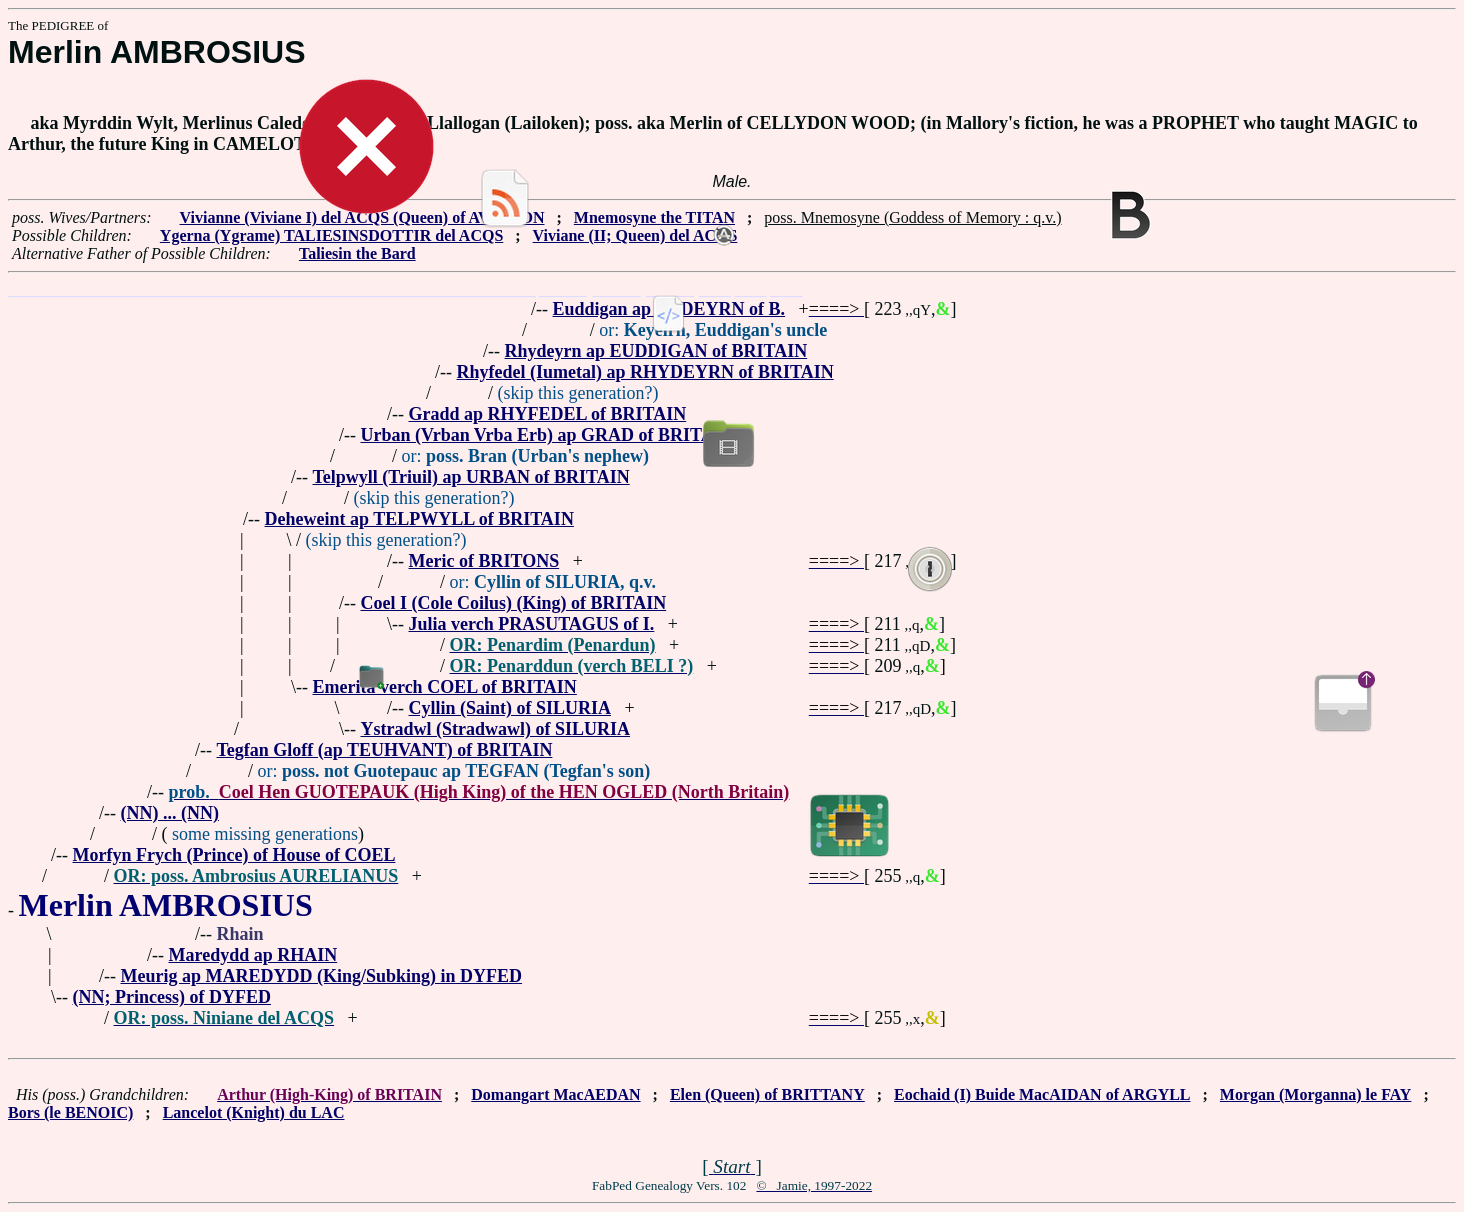  Describe the element at coordinates (724, 235) in the screenshot. I see `open the software updater application` at that location.